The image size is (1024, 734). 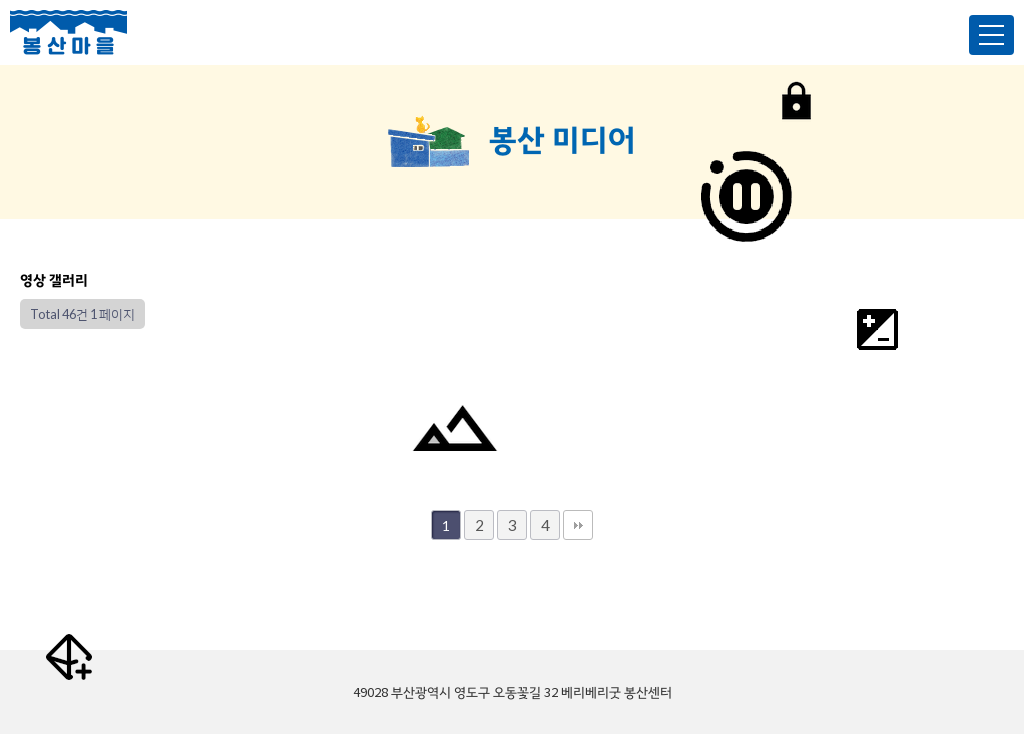 What do you see at coordinates (746, 196) in the screenshot?
I see `pause motion photo playback` at bounding box center [746, 196].